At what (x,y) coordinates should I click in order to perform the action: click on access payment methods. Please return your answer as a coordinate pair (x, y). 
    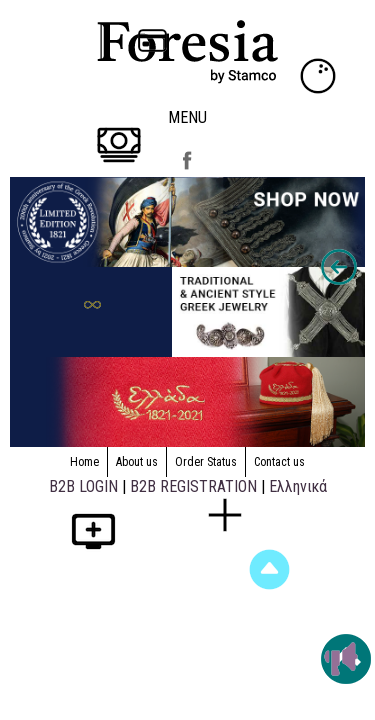
    Looking at the image, I should click on (152, 40).